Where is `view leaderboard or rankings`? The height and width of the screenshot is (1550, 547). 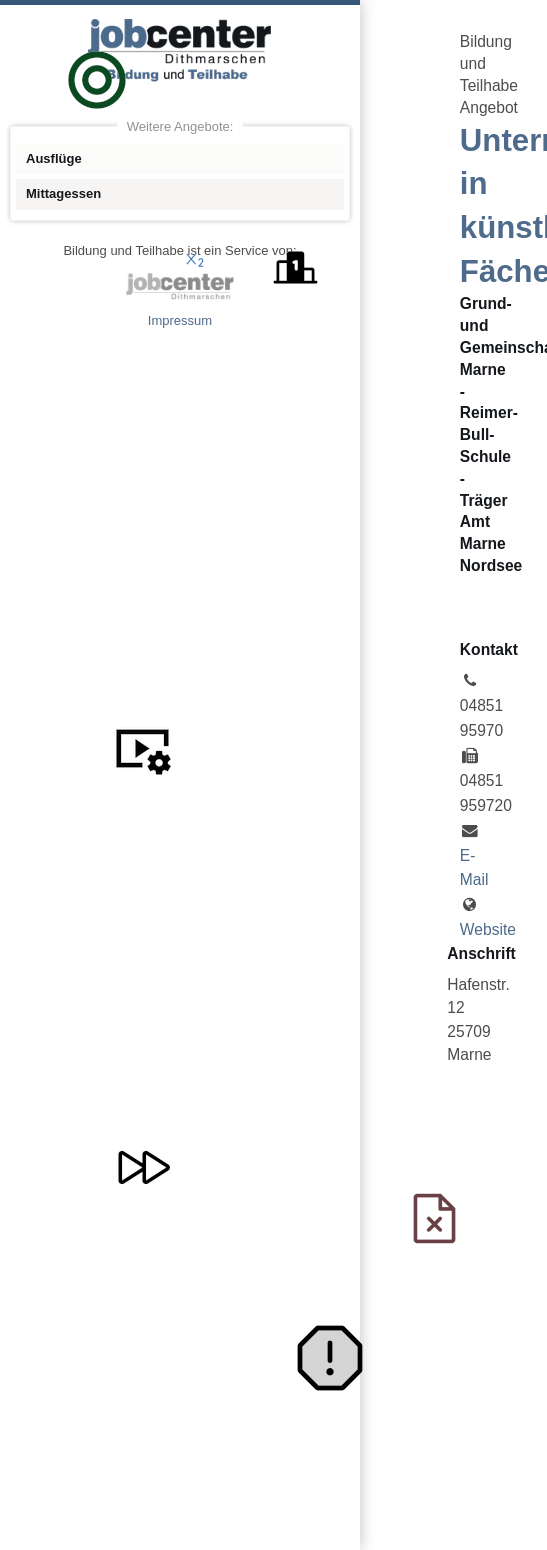
view leaderboard or rankings is located at coordinates (295, 267).